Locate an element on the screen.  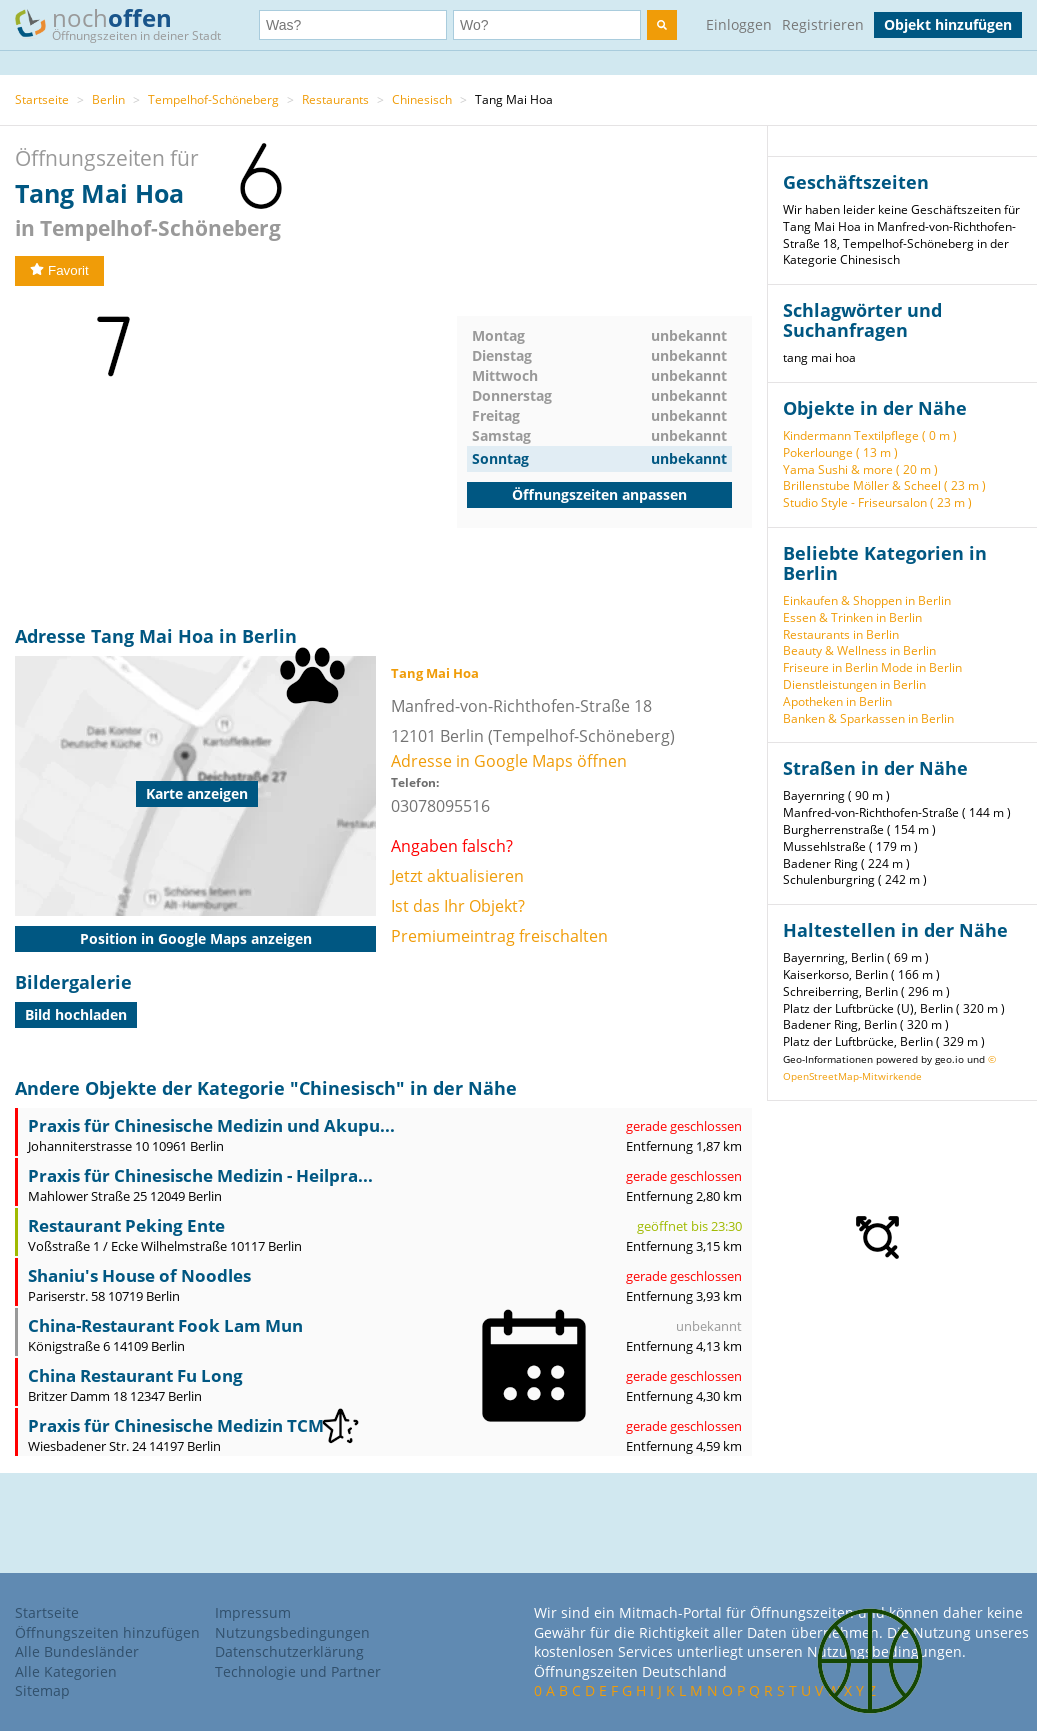
access sports or basketball-related content is located at coordinates (870, 1661).